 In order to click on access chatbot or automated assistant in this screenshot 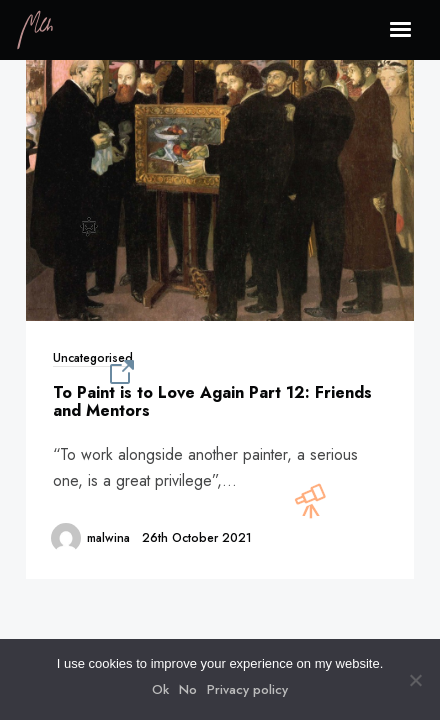, I will do `click(89, 227)`.